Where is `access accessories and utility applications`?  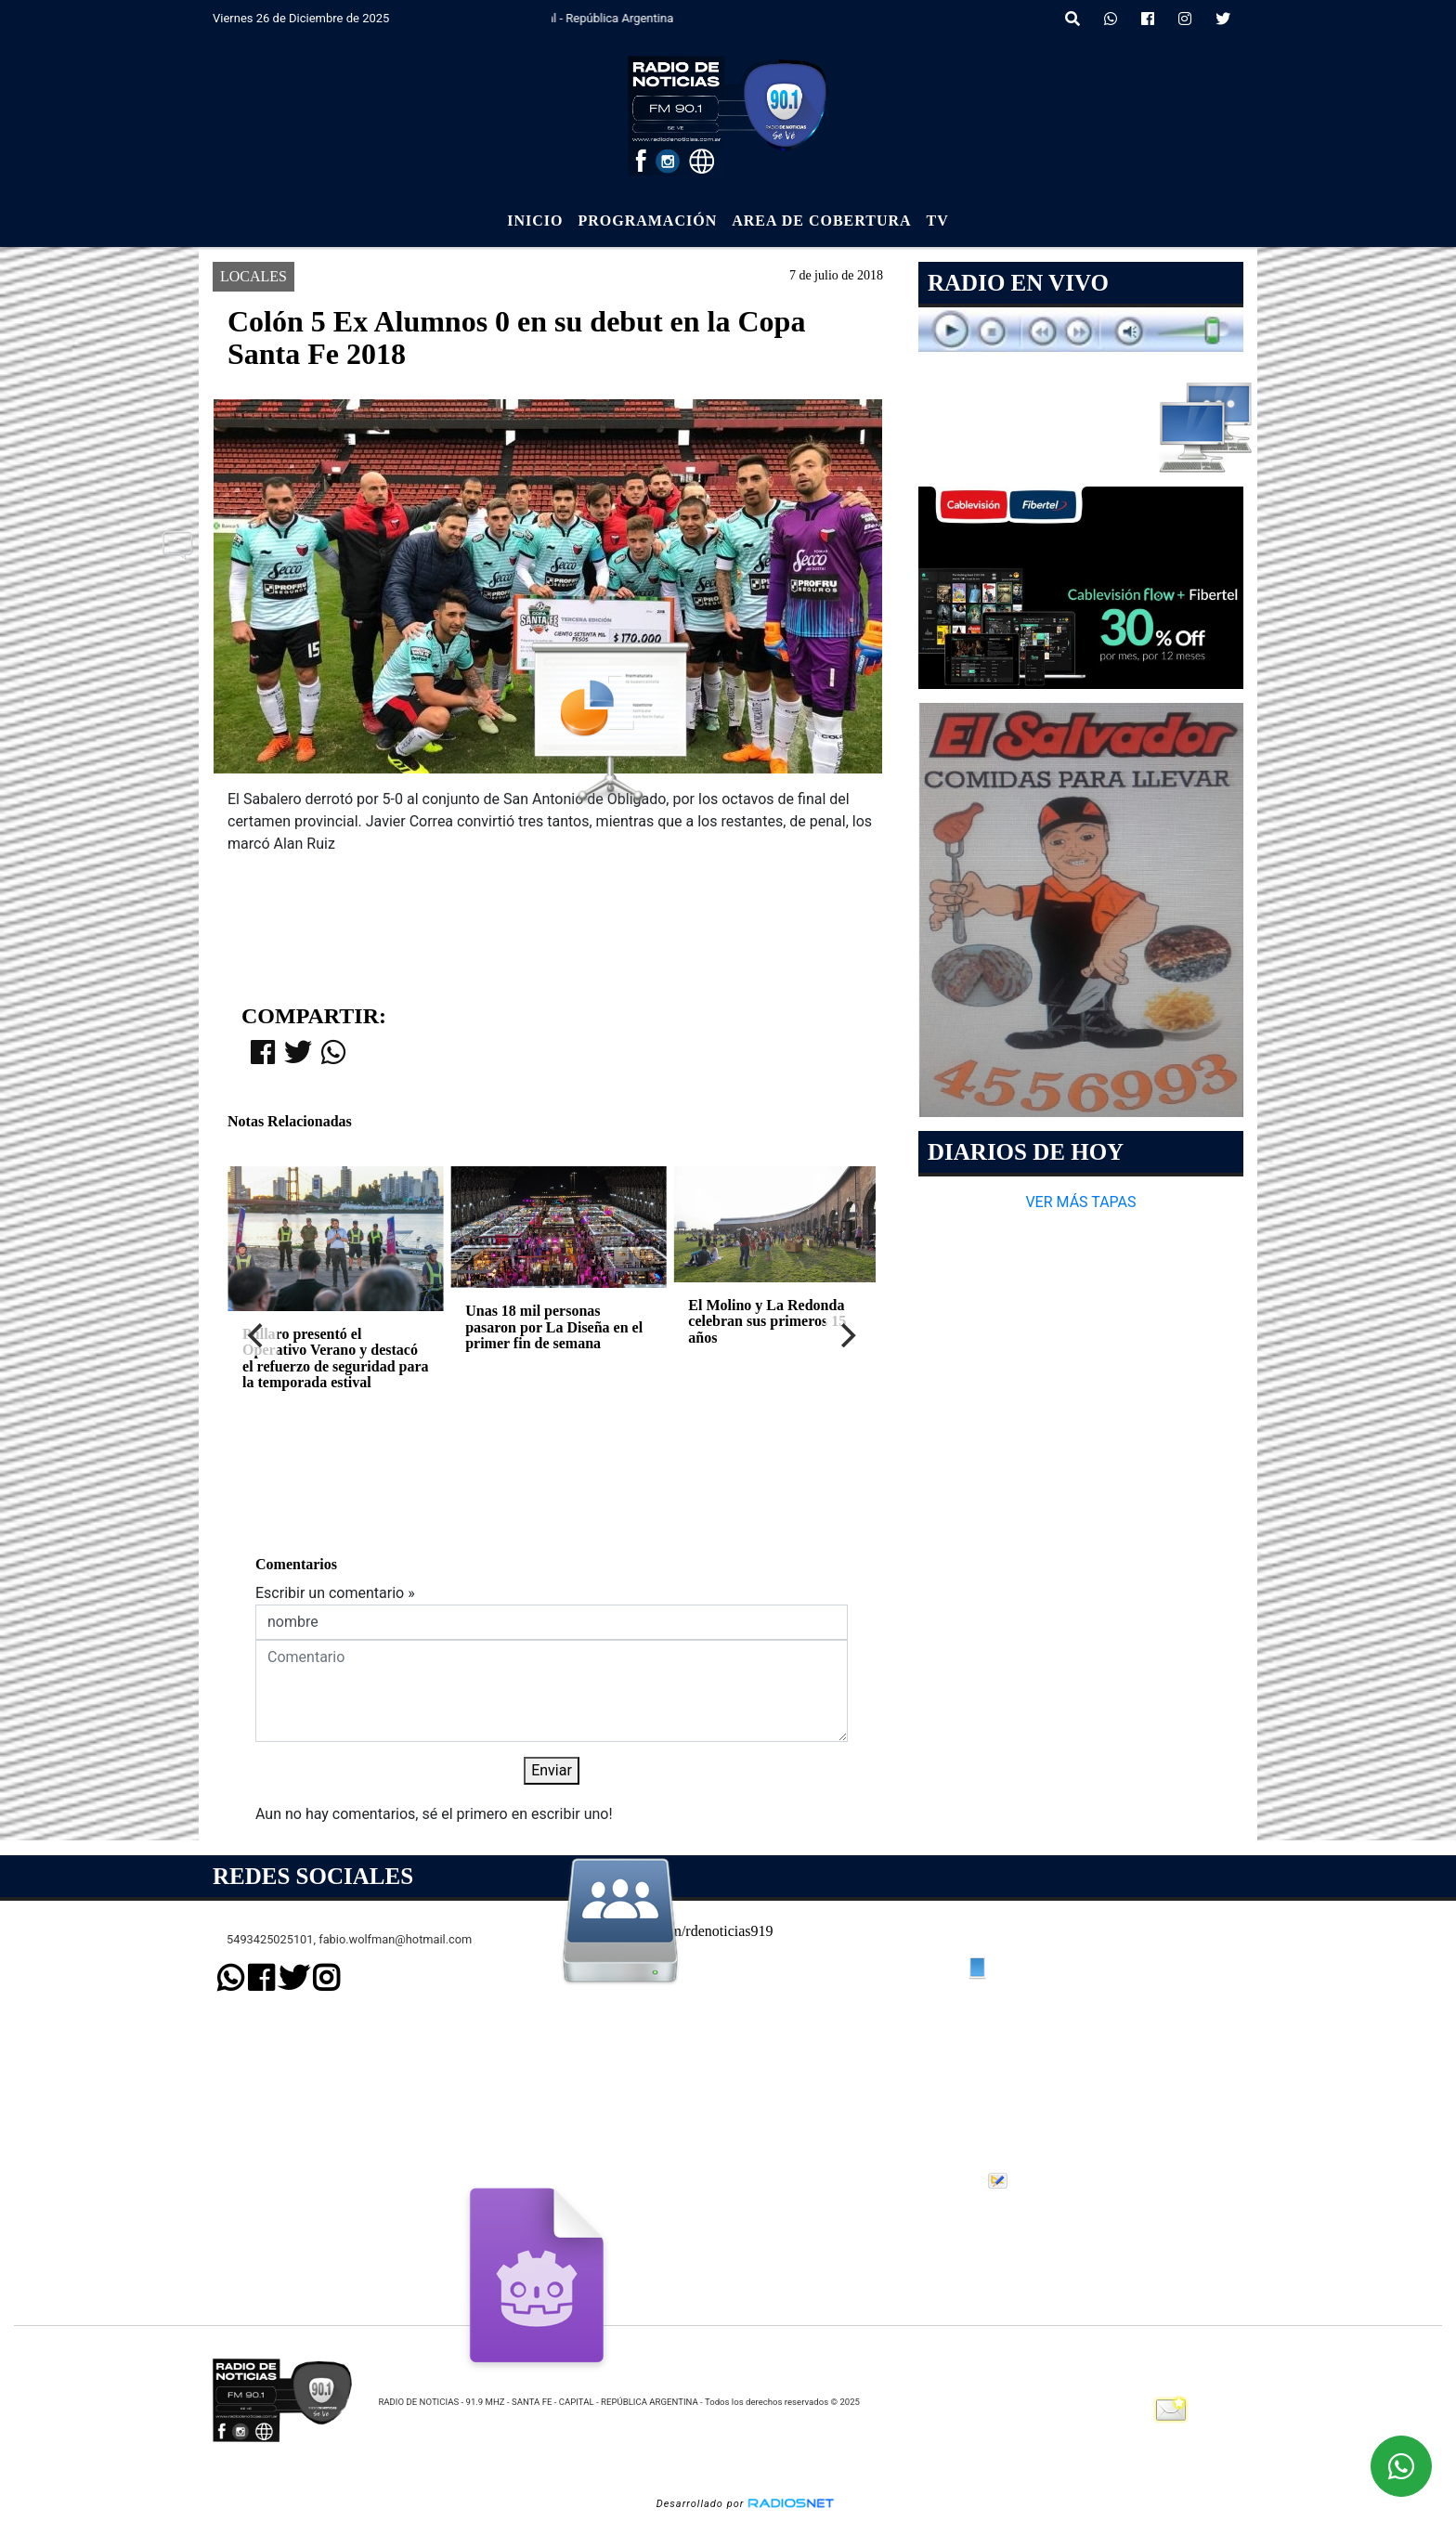
access accessories and utility applications is located at coordinates (997, 2180).